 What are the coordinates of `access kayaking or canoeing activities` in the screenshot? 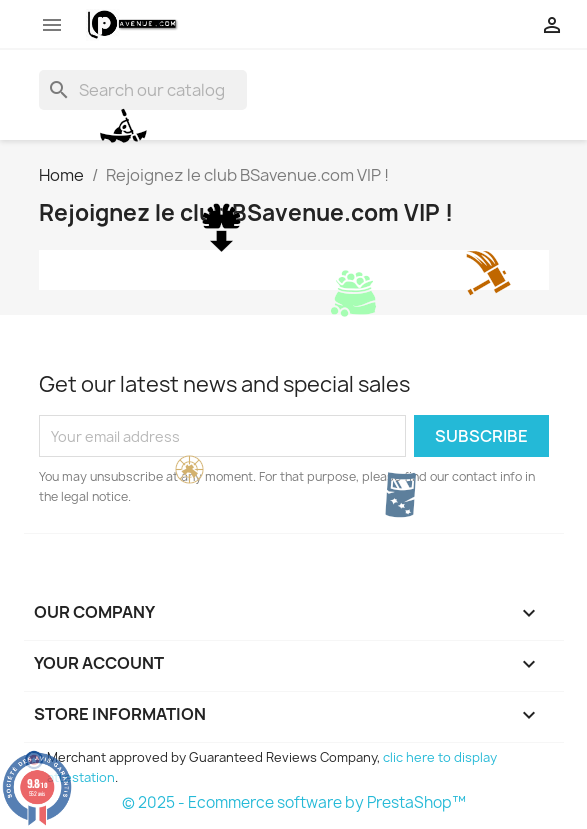 It's located at (123, 127).